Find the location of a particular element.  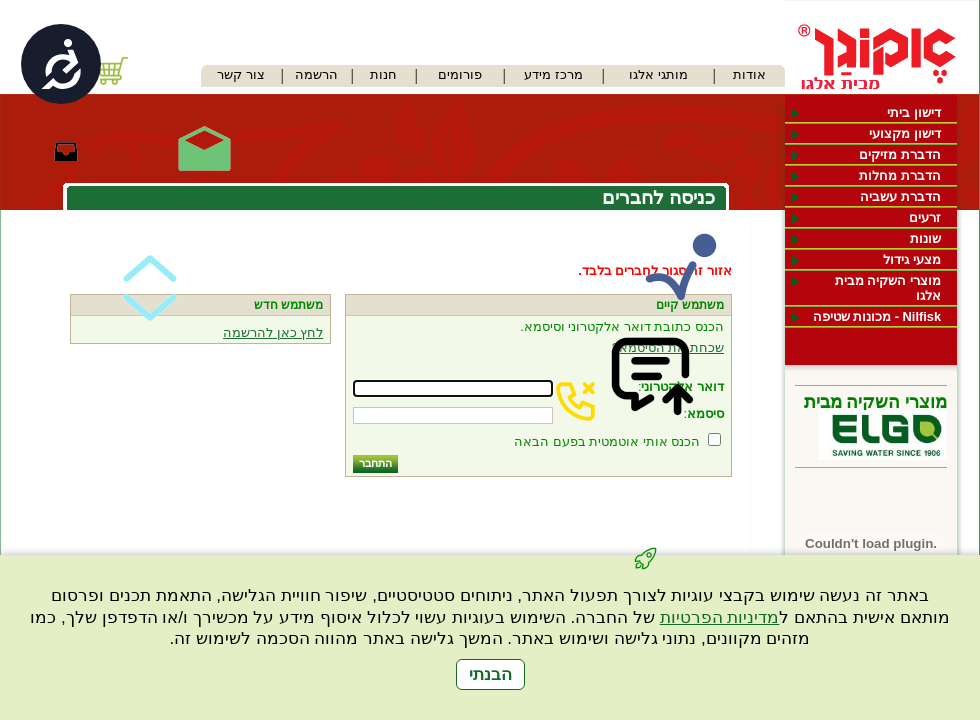

view an opened email message is located at coordinates (204, 148).